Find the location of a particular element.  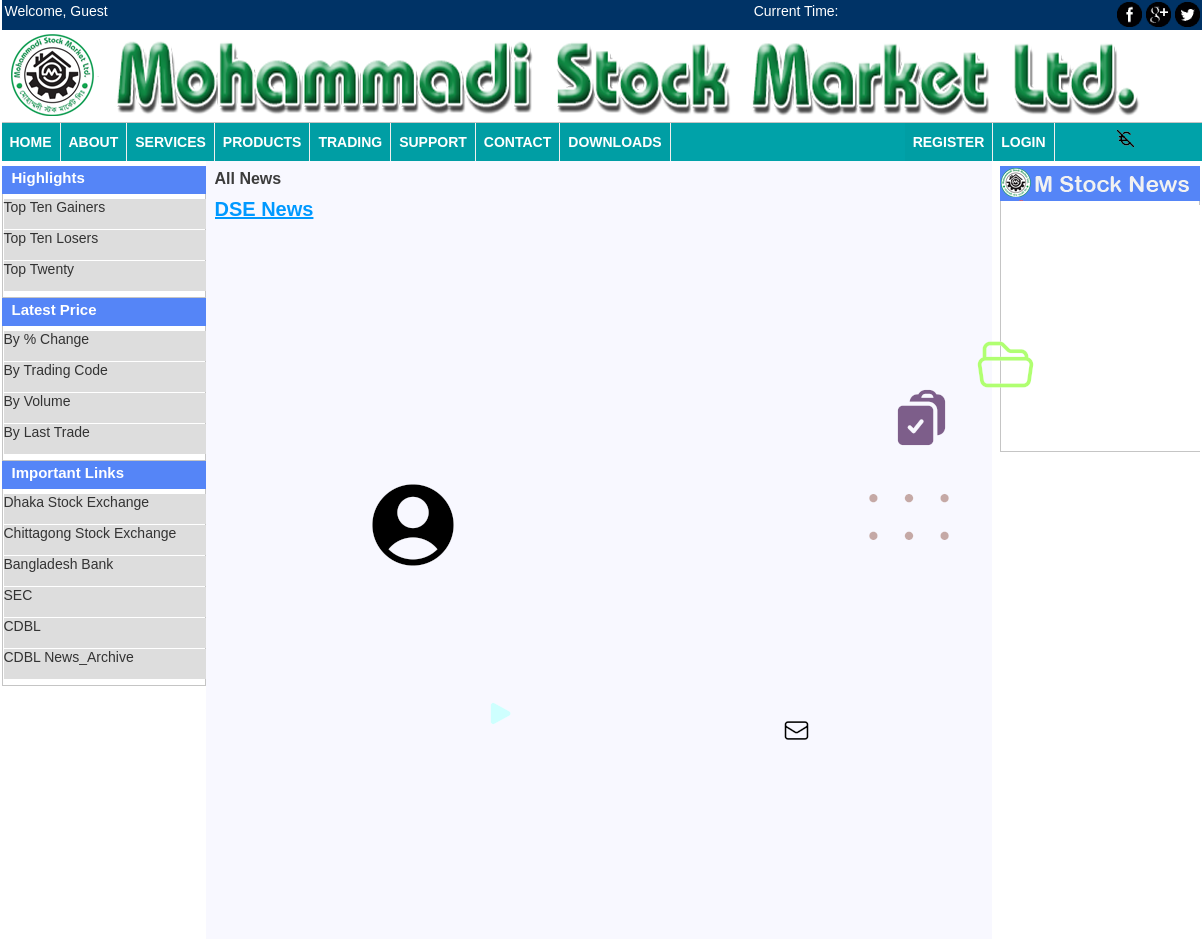

view your profile is located at coordinates (413, 525).